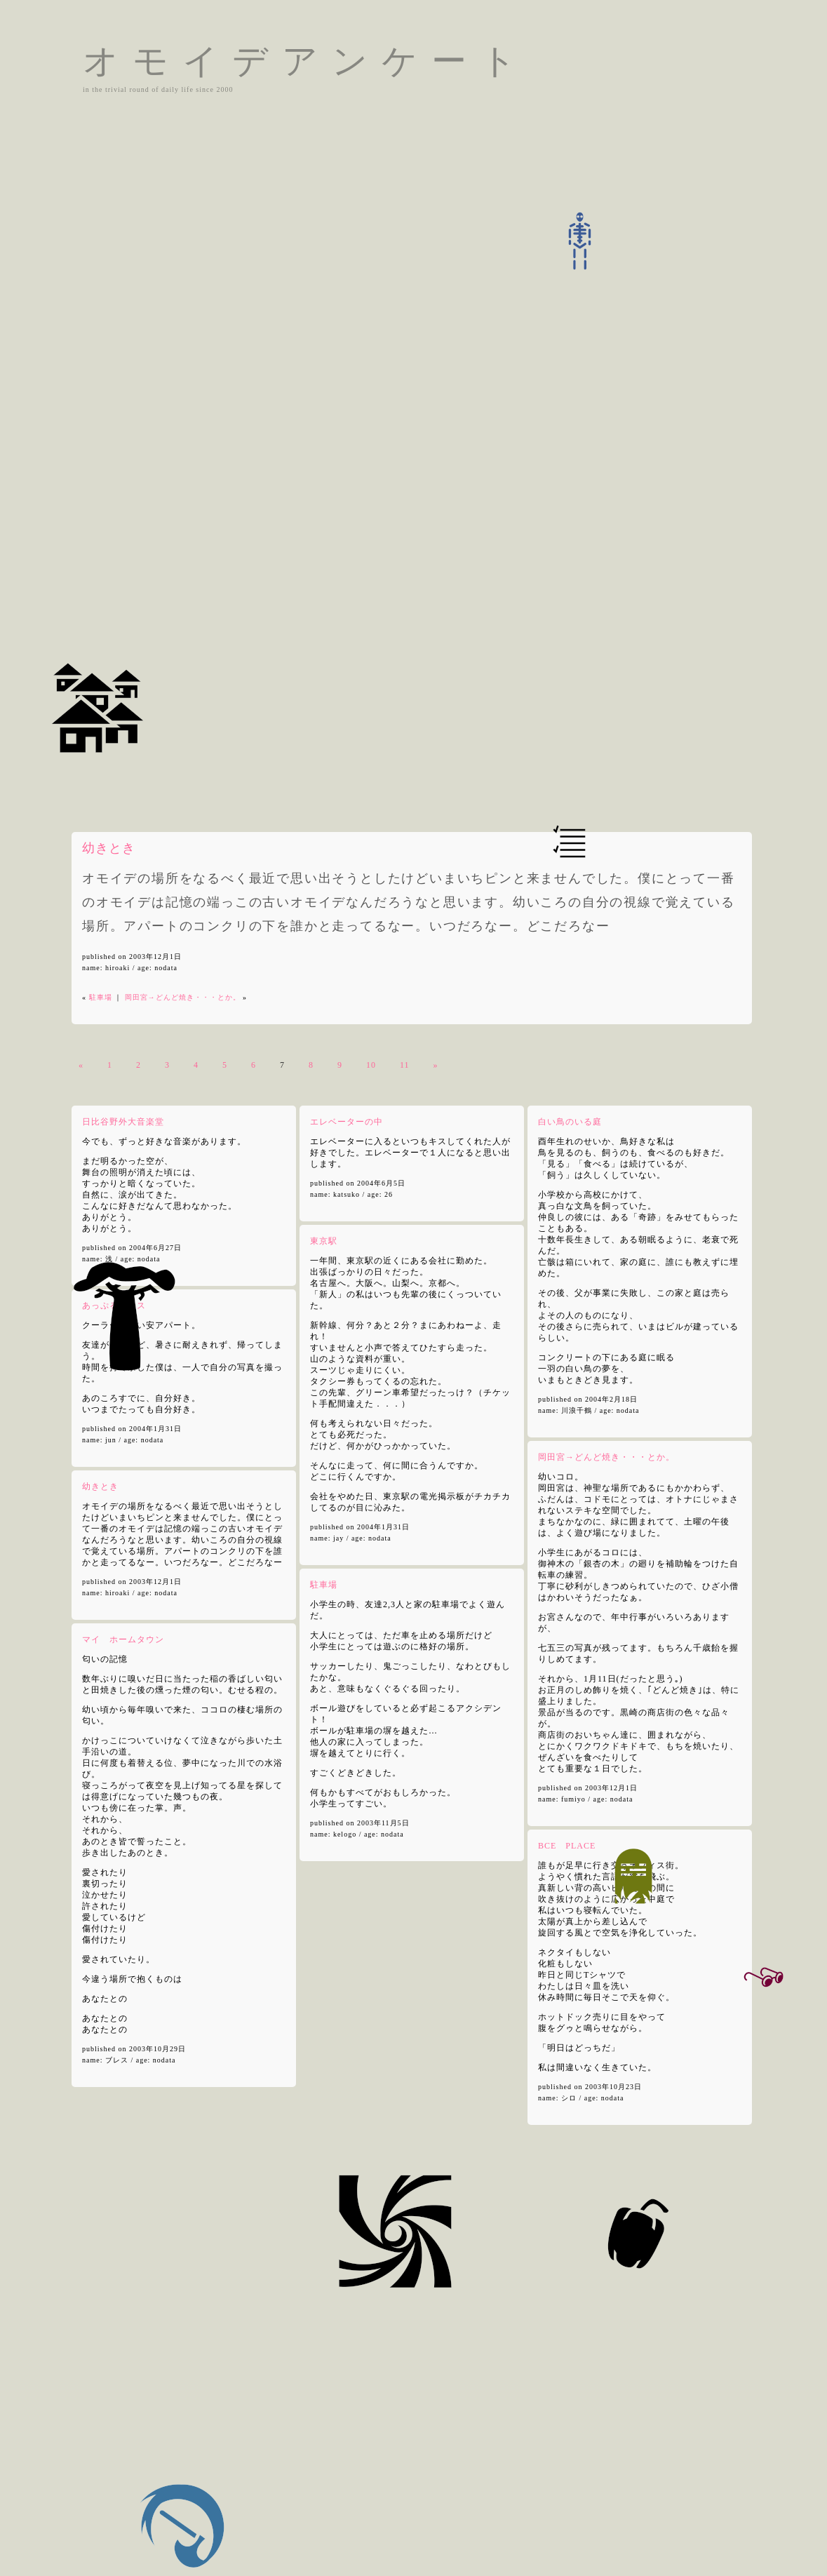 The height and width of the screenshot is (2576, 827). Describe the element at coordinates (579, 241) in the screenshot. I see `indicates a skeleton or bone-related game element` at that location.